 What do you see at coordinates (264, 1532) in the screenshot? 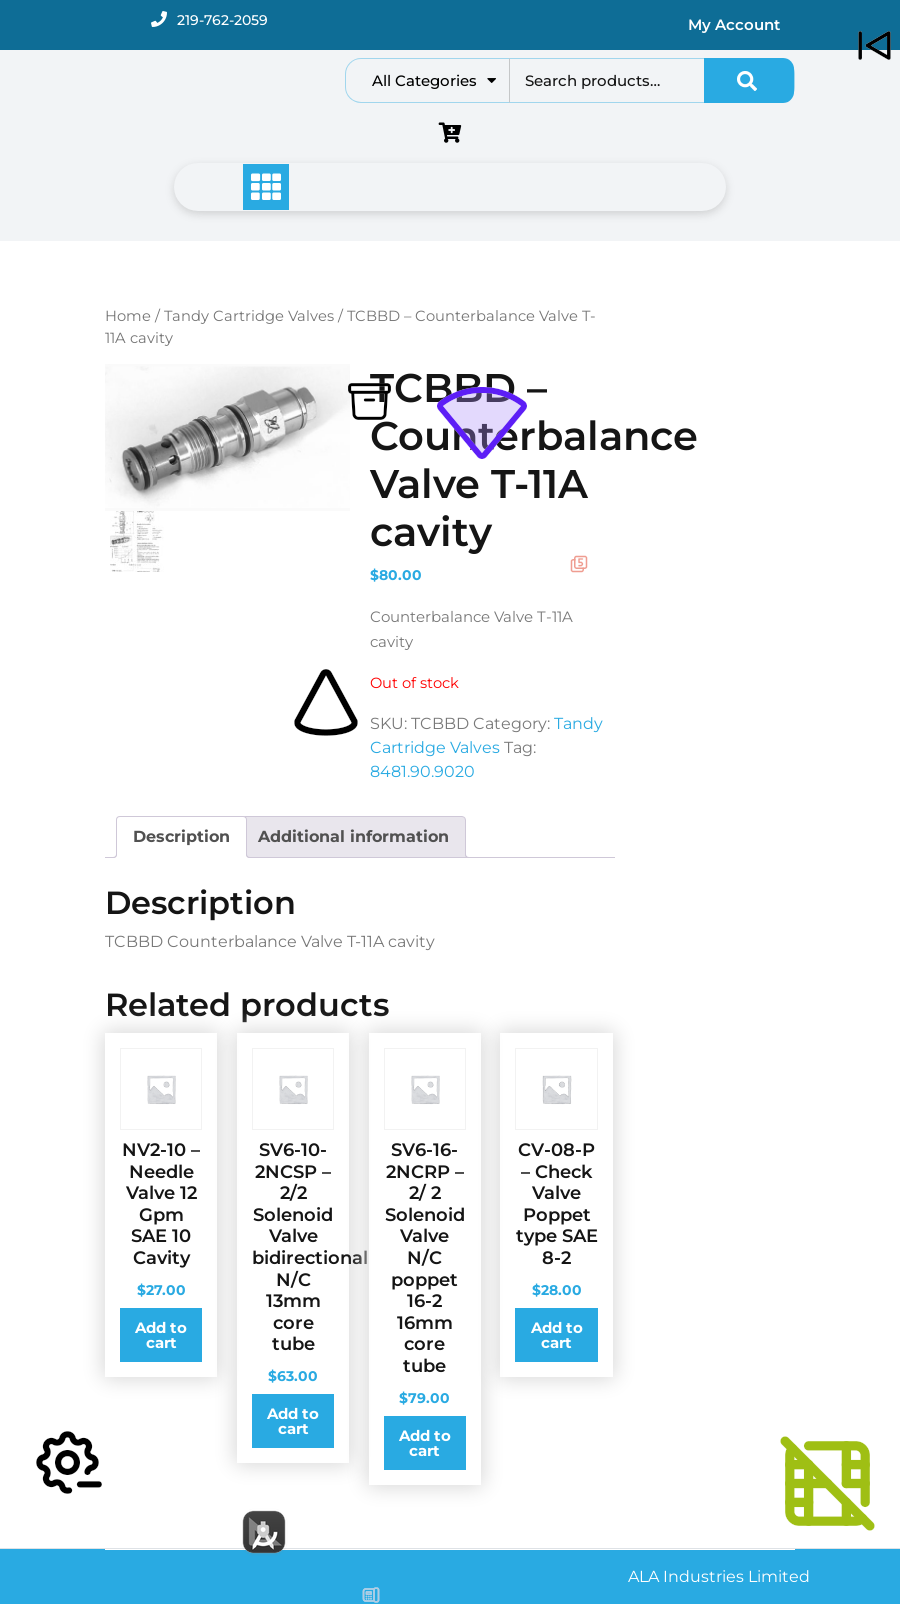
I see `open accessories or utility applications` at bounding box center [264, 1532].